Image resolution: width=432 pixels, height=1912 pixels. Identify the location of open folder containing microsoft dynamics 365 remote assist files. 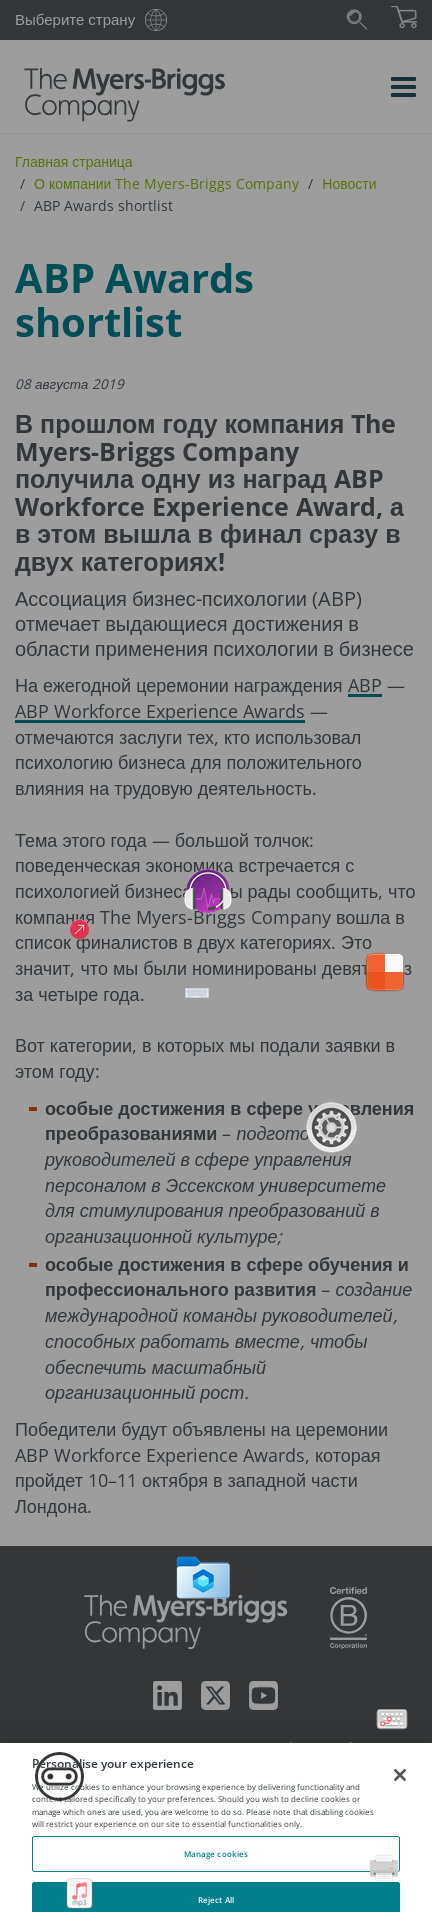
(203, 1579).